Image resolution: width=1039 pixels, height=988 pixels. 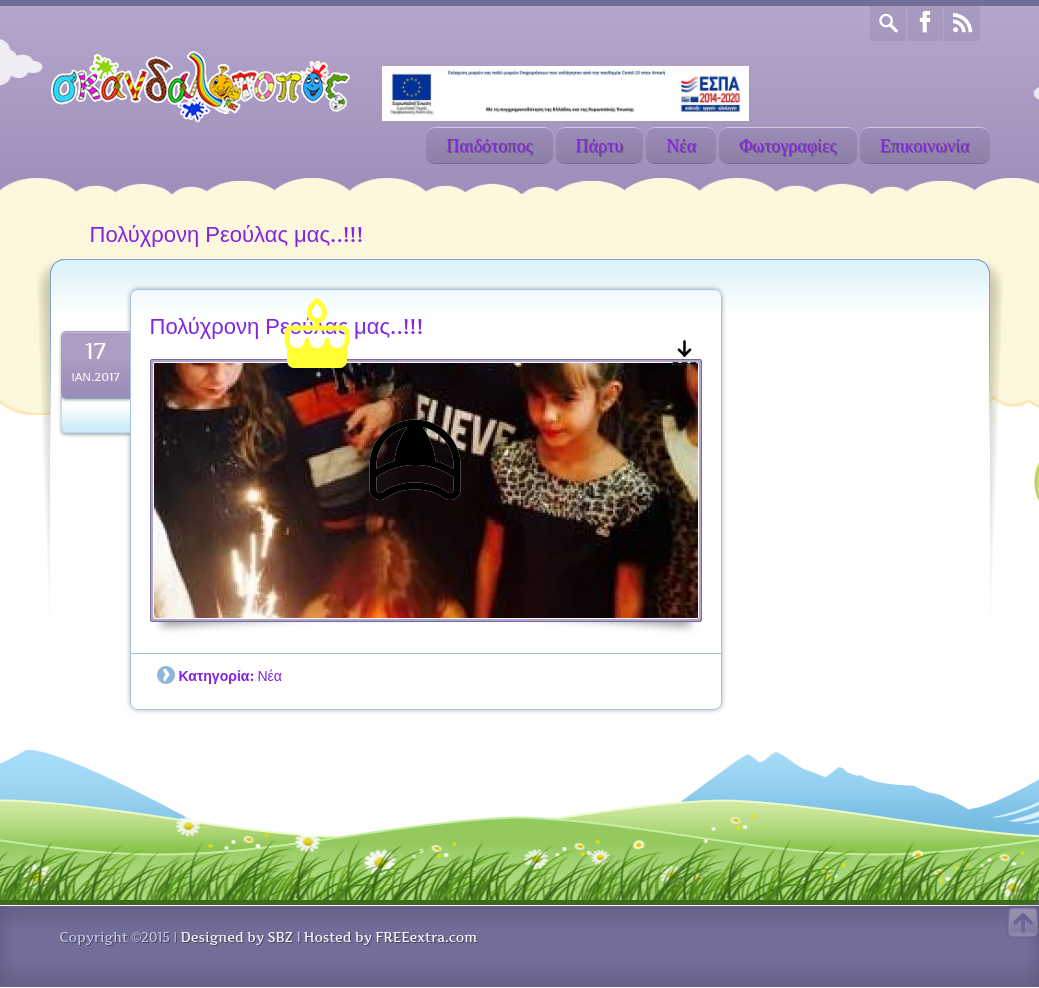 I want to click on view birthday or celebration reminders, so click(x=317, y=338).